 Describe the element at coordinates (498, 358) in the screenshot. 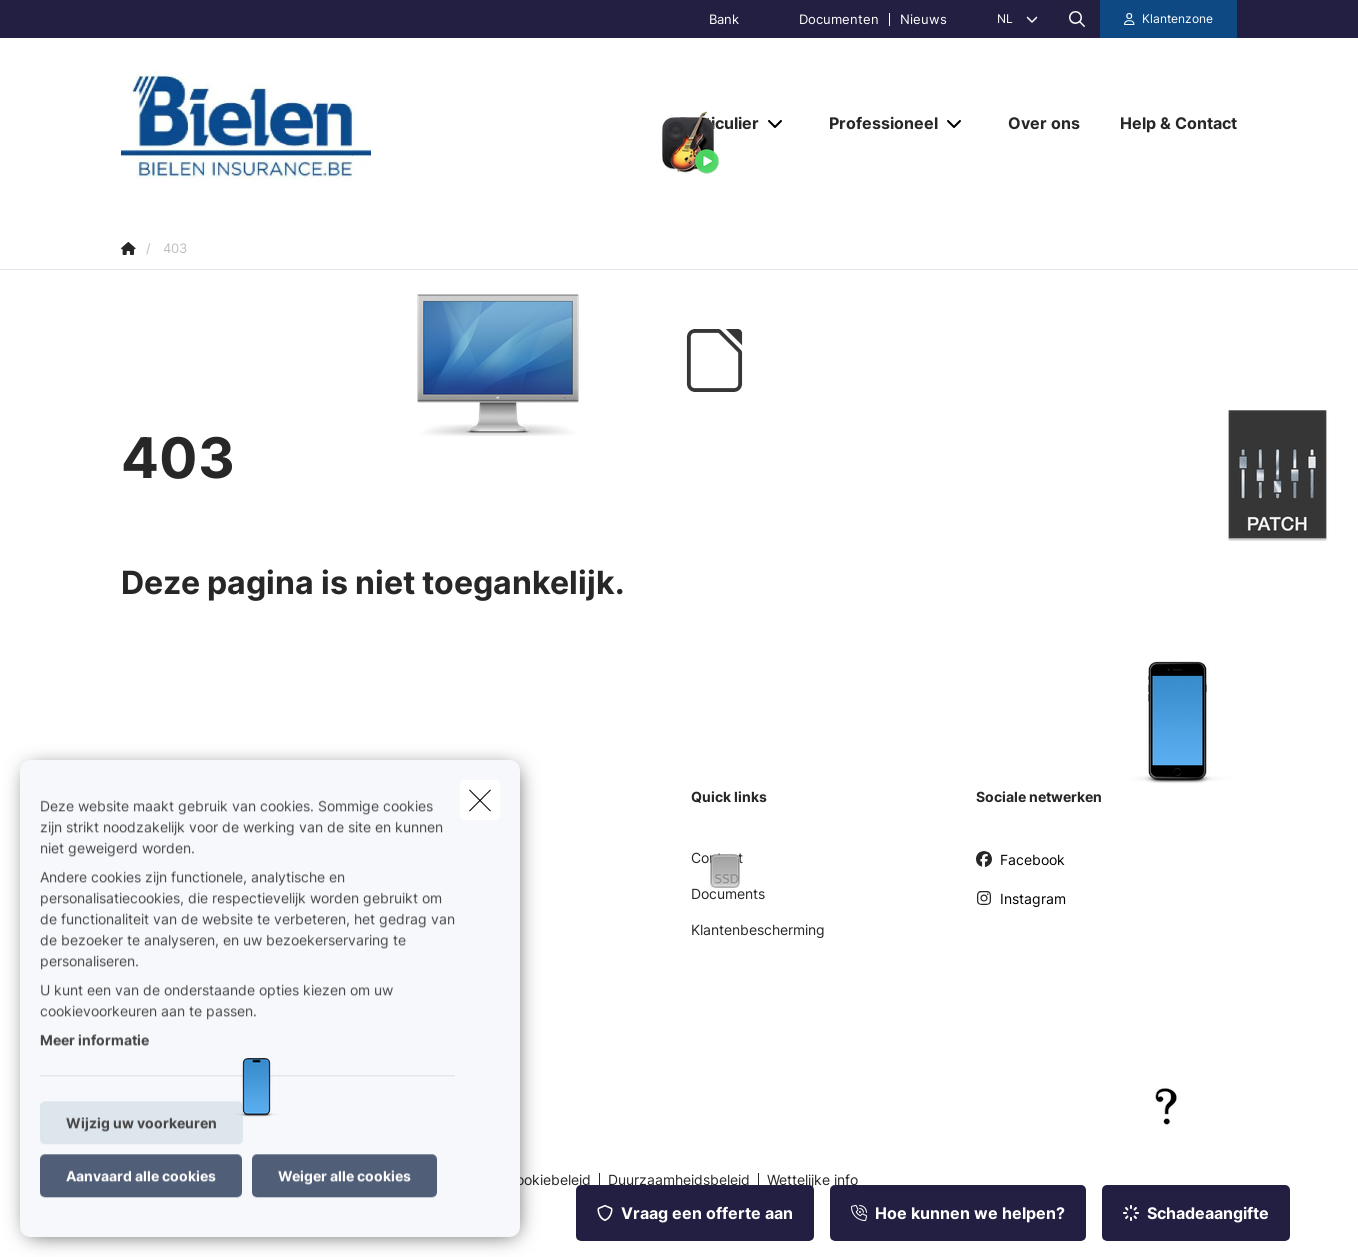

I see `apple cinema display monitor` at that location.